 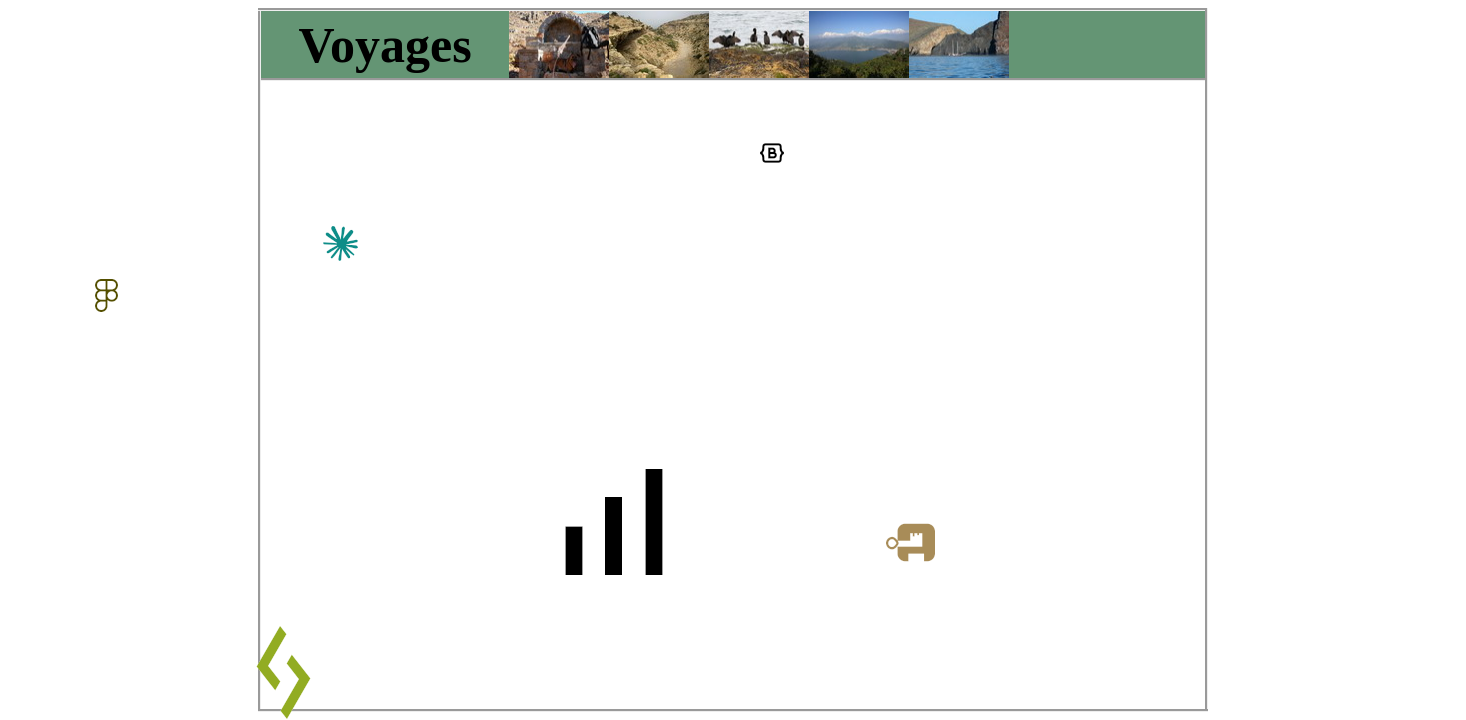 What do you see at coordinates (910, 542) in the screenshot?
I see `open authentik identity provider settings` at bounding box center [910, 542].